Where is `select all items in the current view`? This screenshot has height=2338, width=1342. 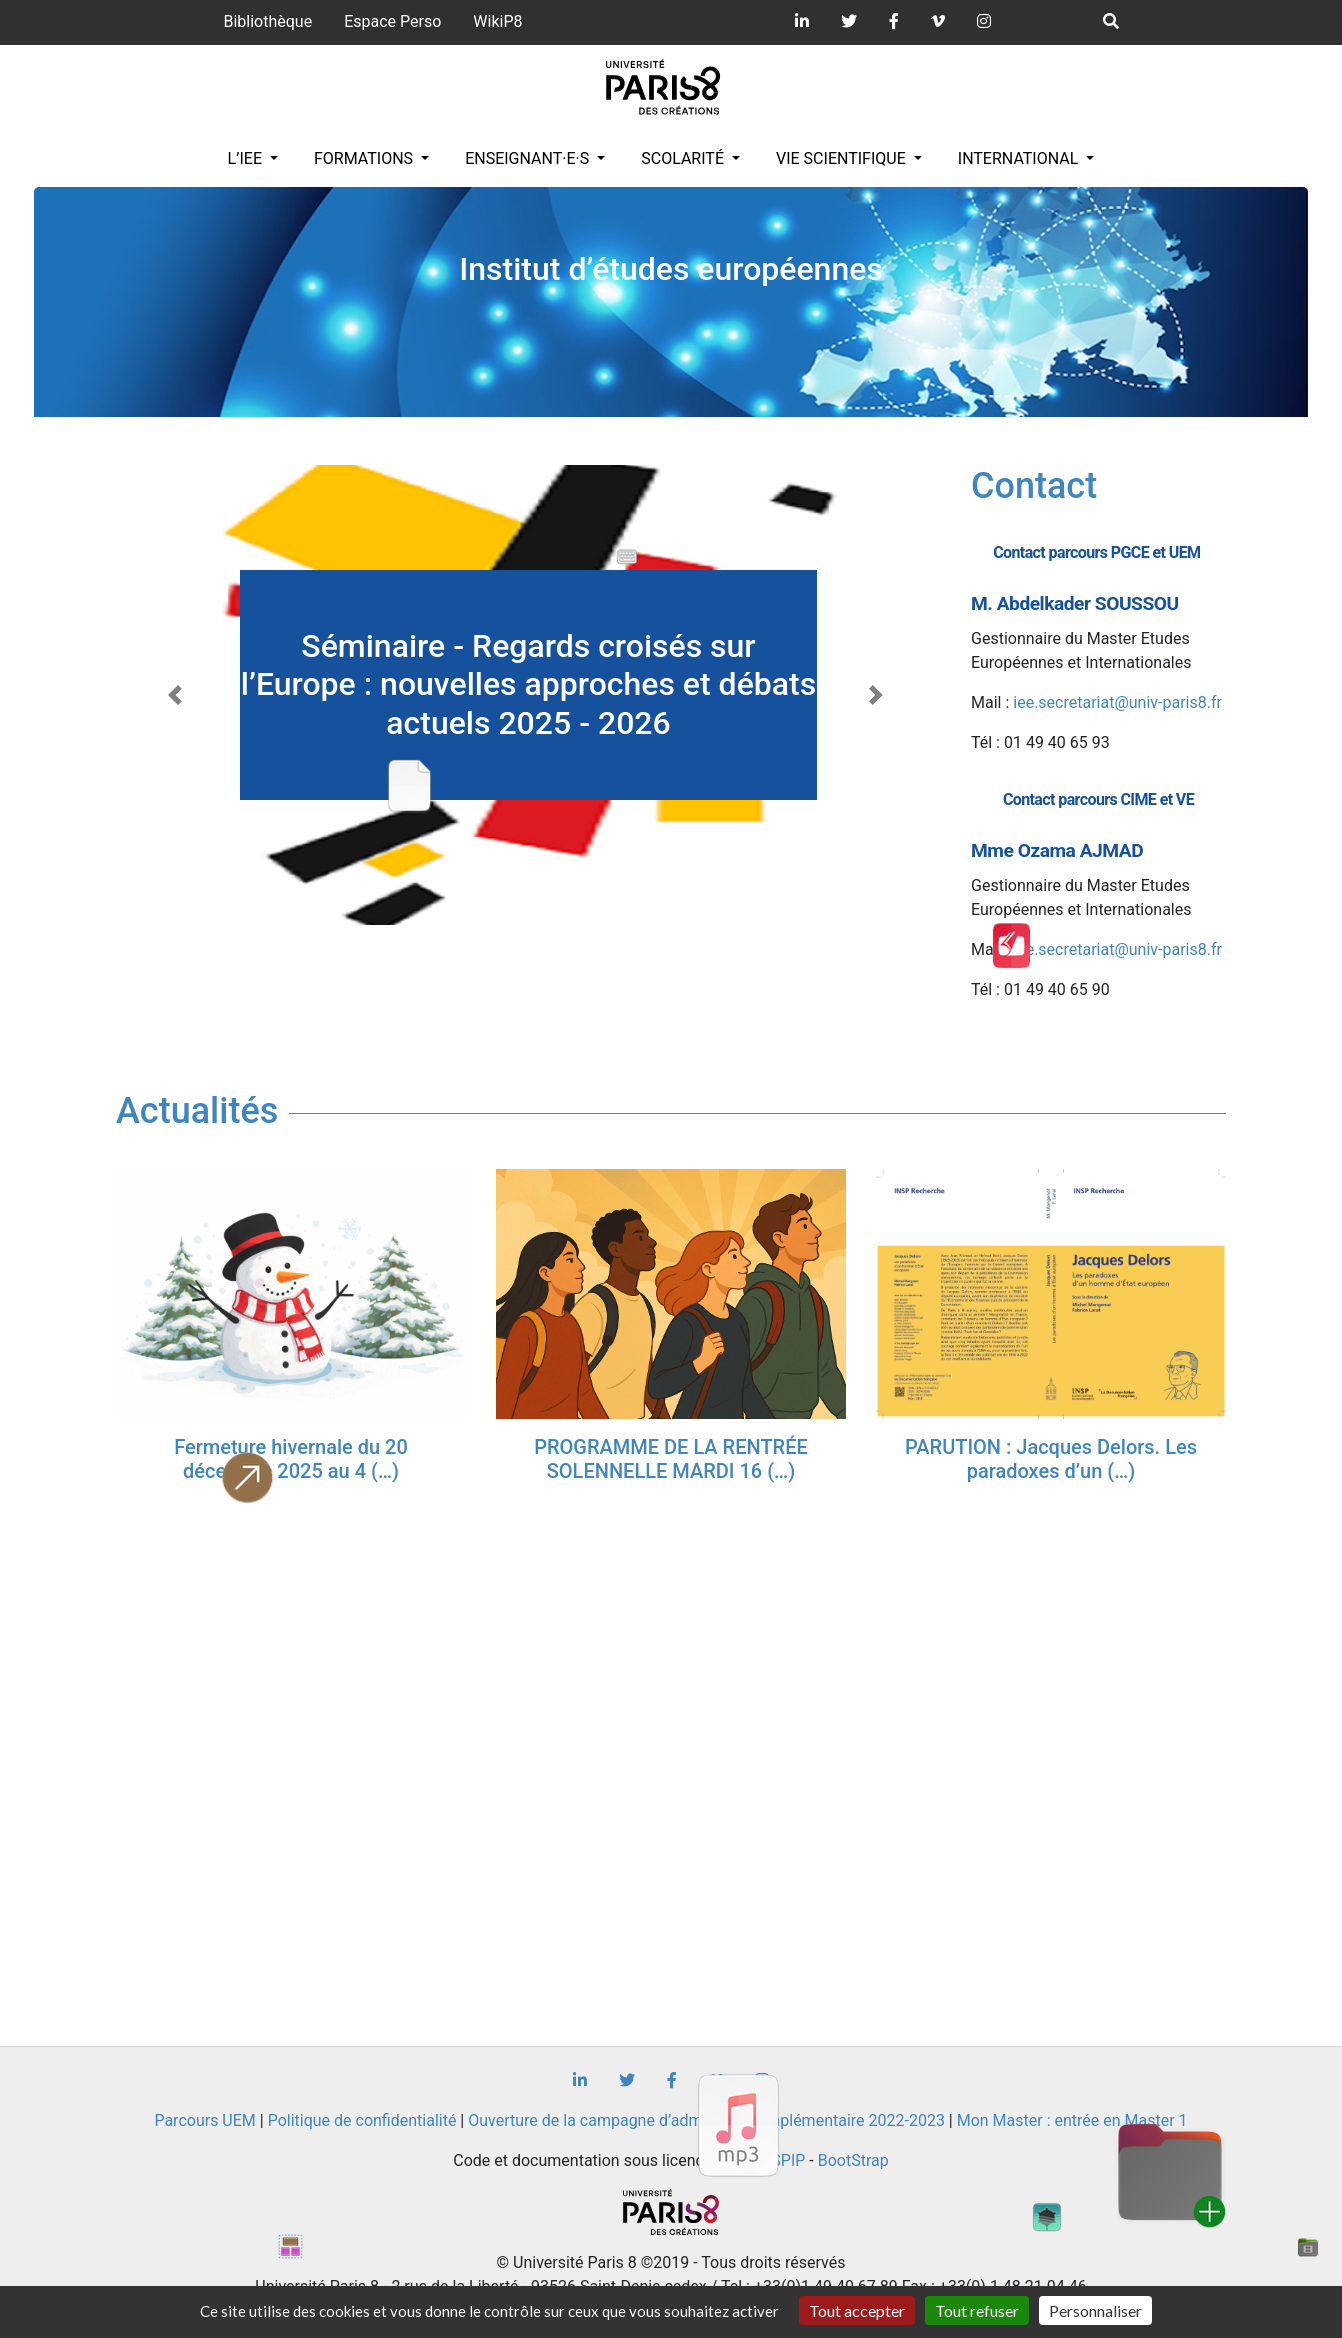
select all items in the current view is located at coordinates (290, 2246).